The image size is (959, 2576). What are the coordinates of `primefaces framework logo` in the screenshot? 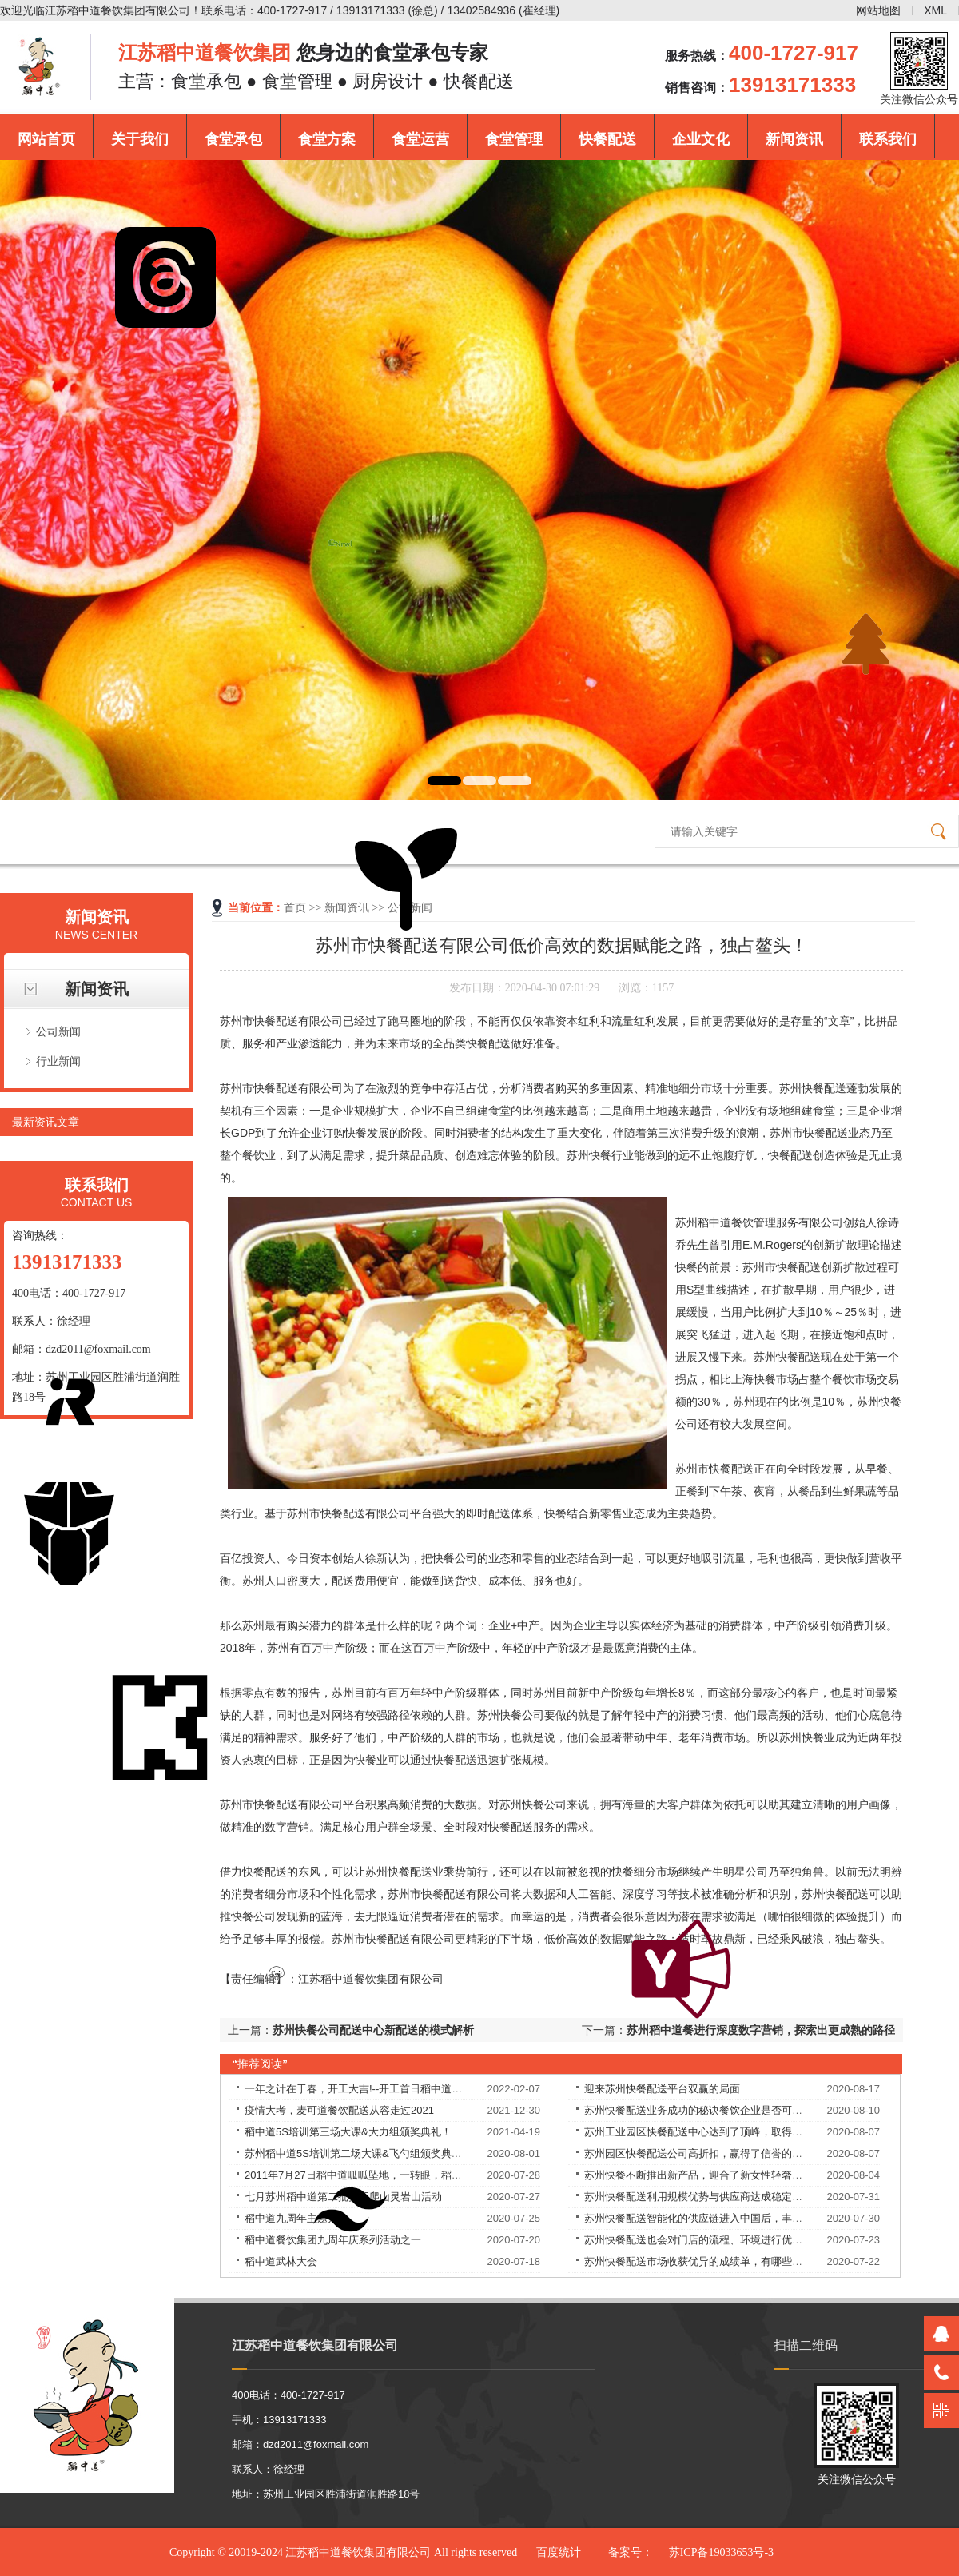 It's located at (69, 1533).